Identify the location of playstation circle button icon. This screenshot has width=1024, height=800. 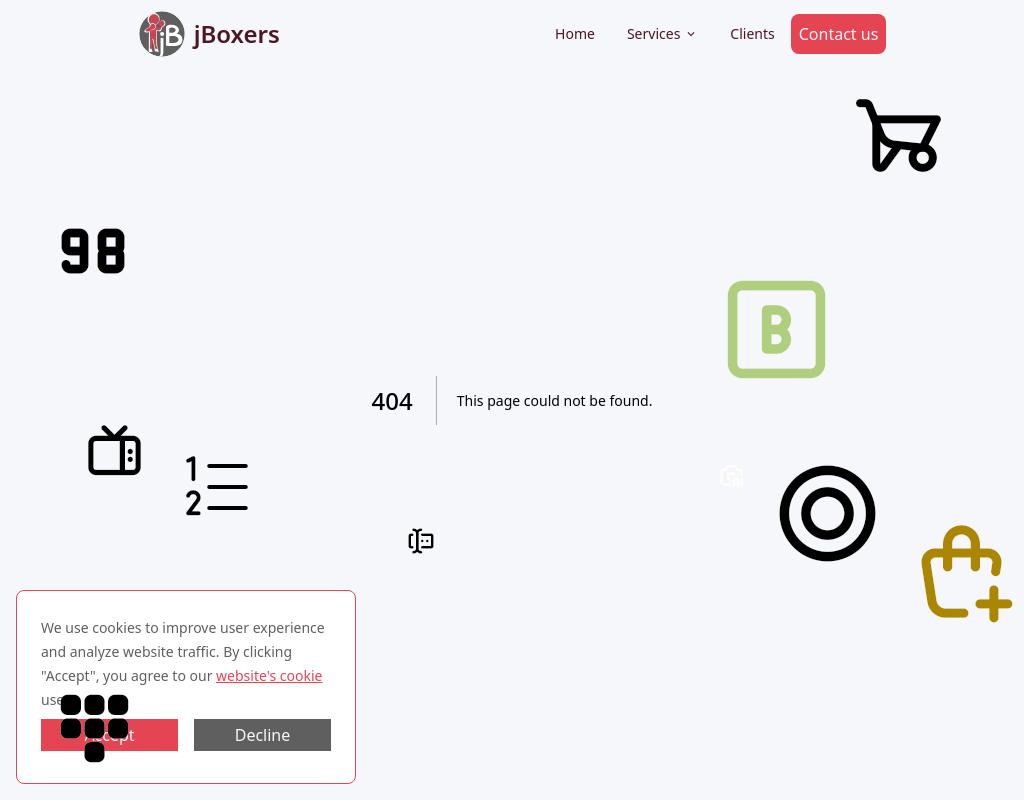
(827, 513).